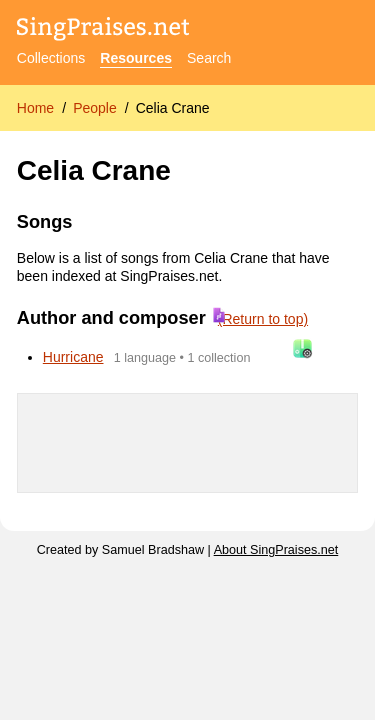 This screenshot has width=375, height=720. I want to click on microsoft infopath form file, so click(219, 315).